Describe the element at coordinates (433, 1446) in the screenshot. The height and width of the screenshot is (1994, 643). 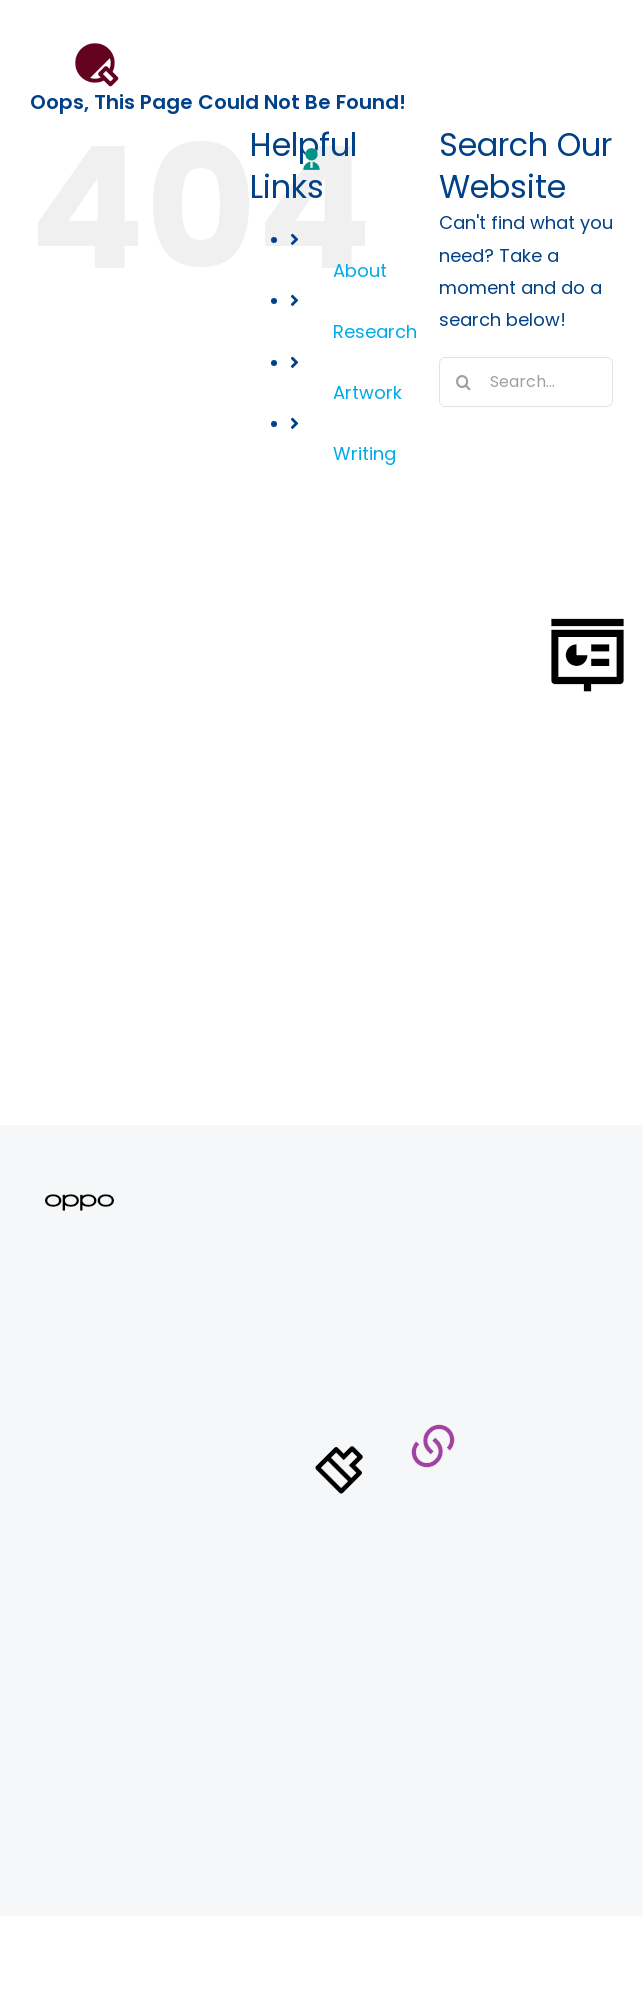
I see `view linked accounts or connections` at that location.